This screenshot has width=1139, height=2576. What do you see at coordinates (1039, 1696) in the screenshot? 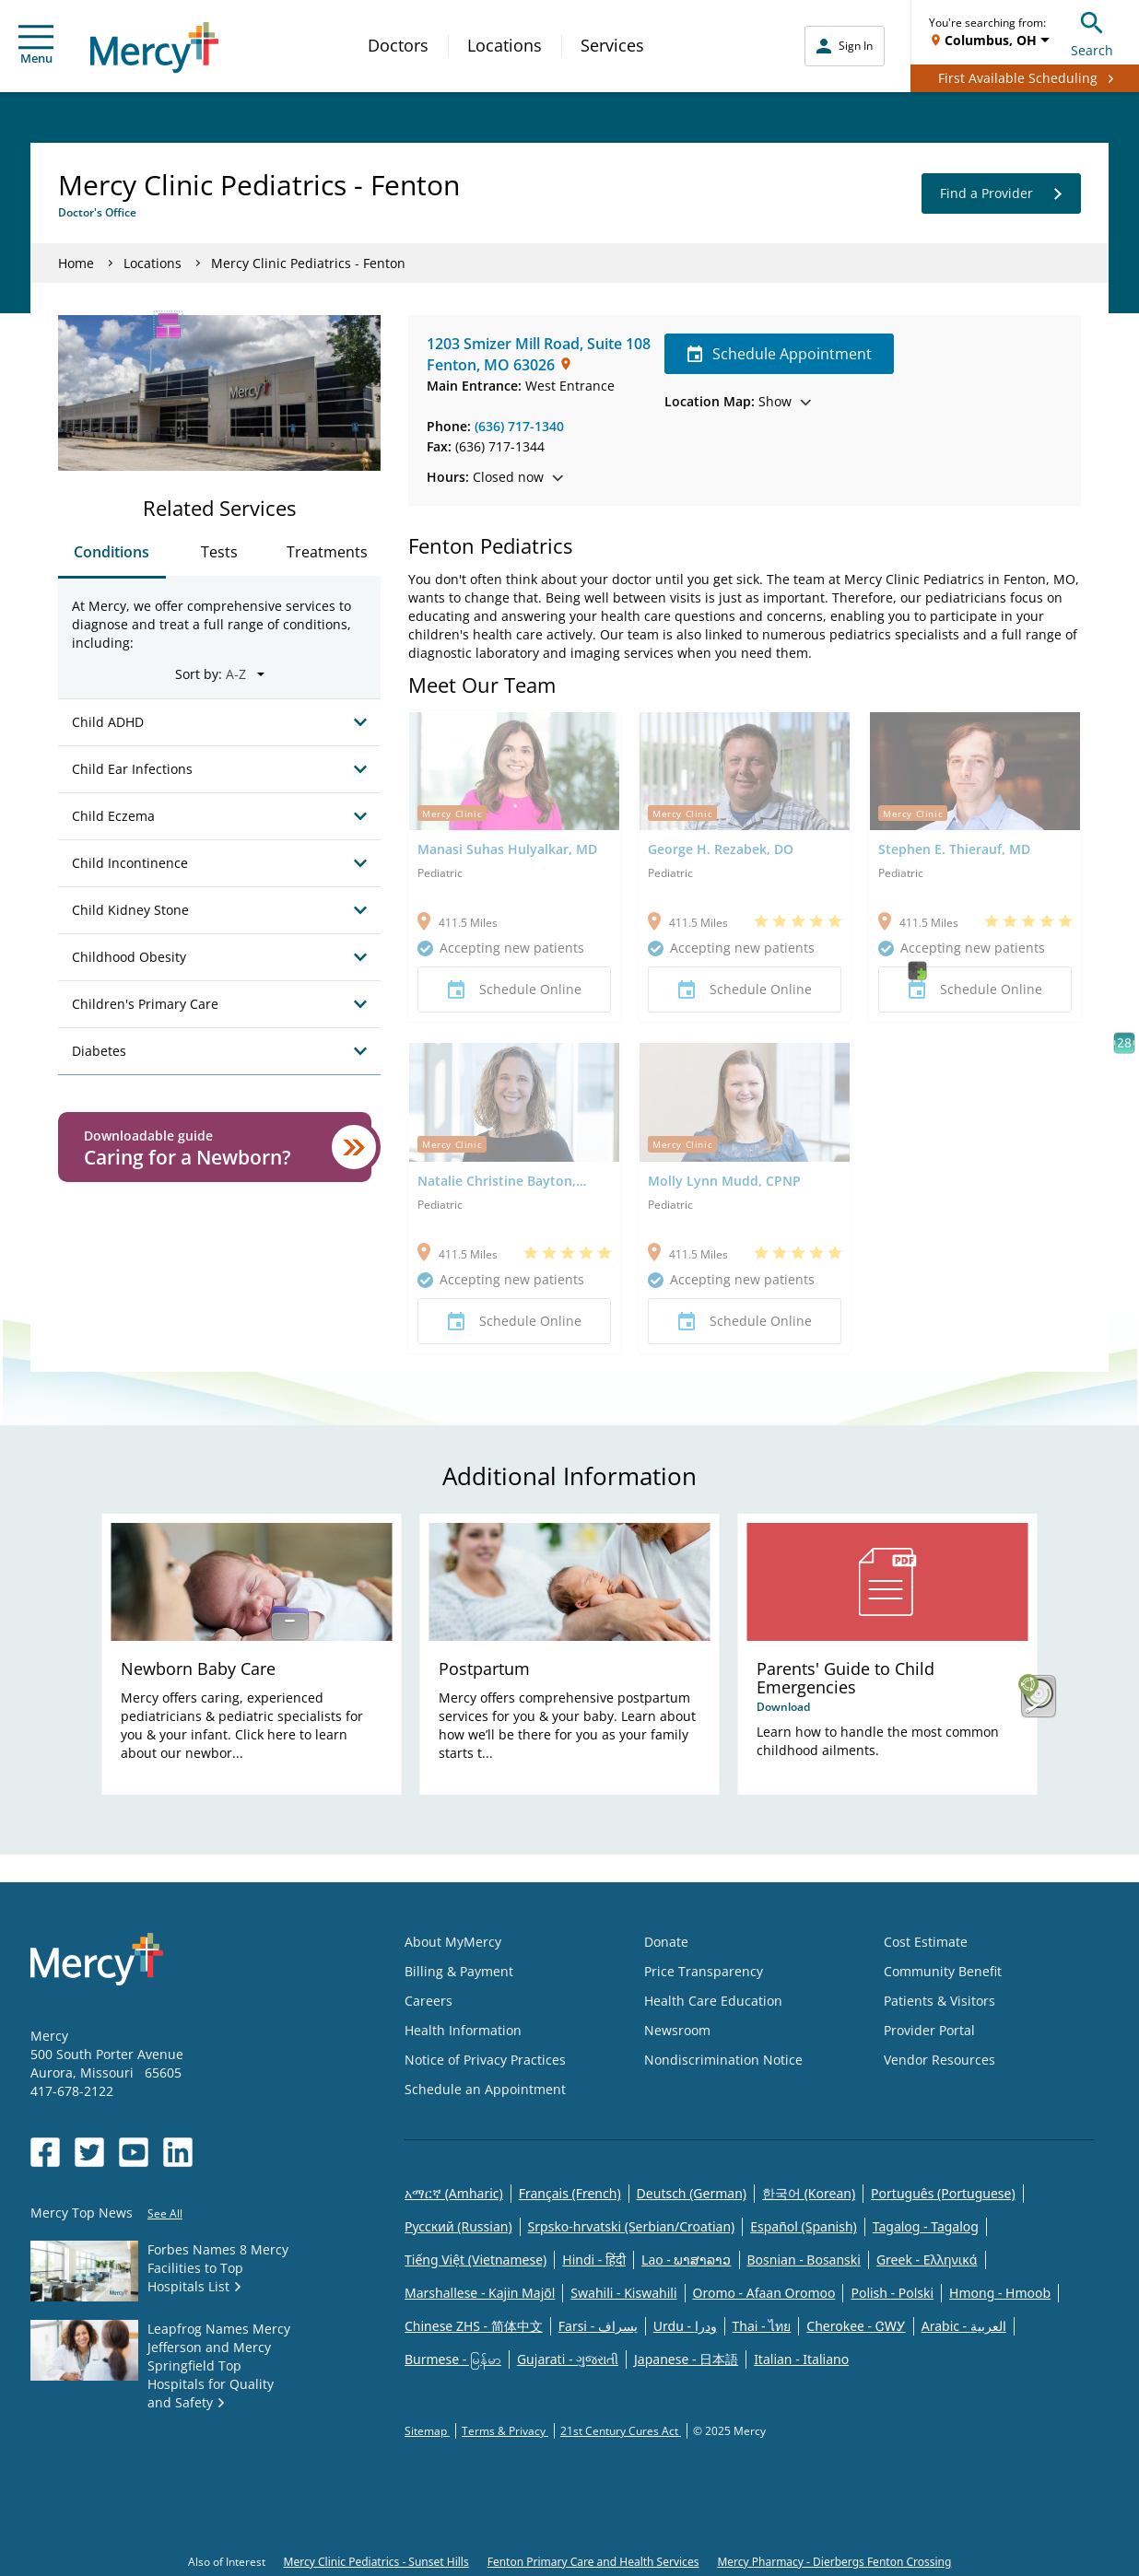
I see `launch ubiquity disk installer` at bounding box center [1039, 1696].